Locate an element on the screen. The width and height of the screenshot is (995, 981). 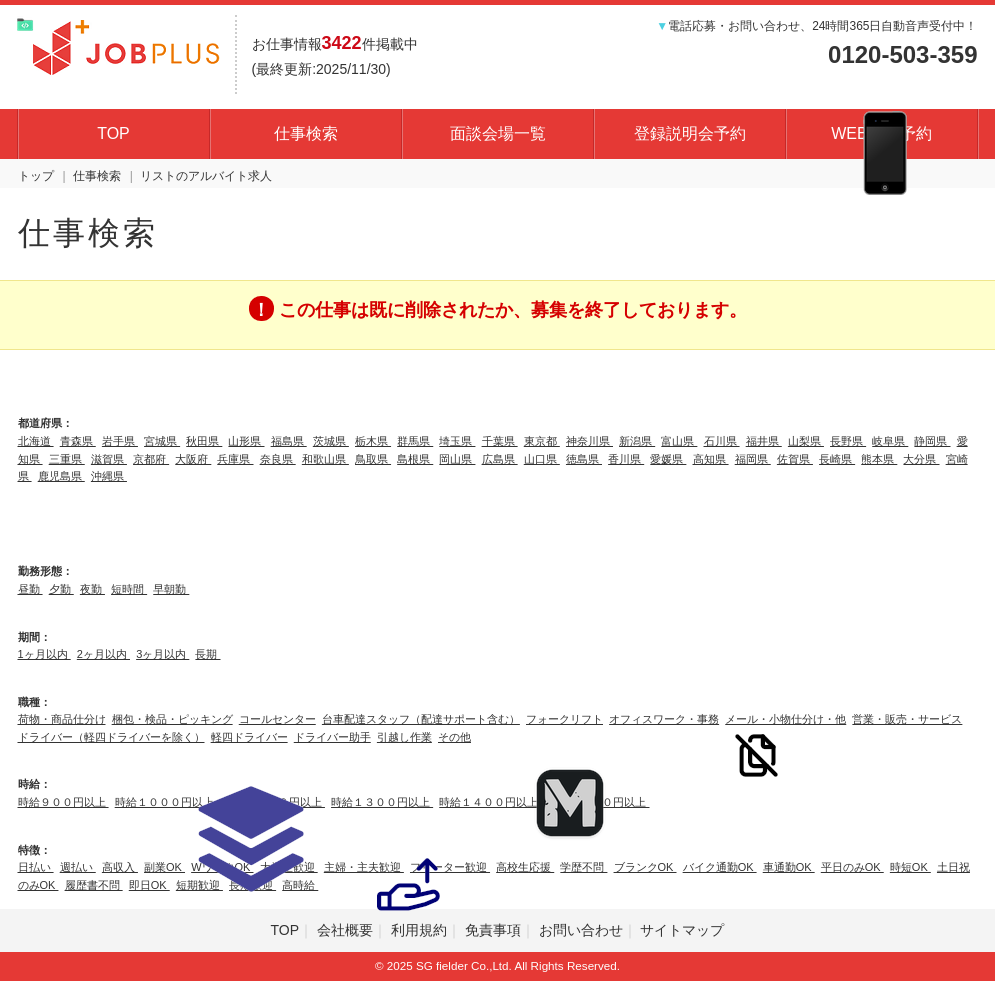
toggle layer visibility is located at coordinates (251, 839).